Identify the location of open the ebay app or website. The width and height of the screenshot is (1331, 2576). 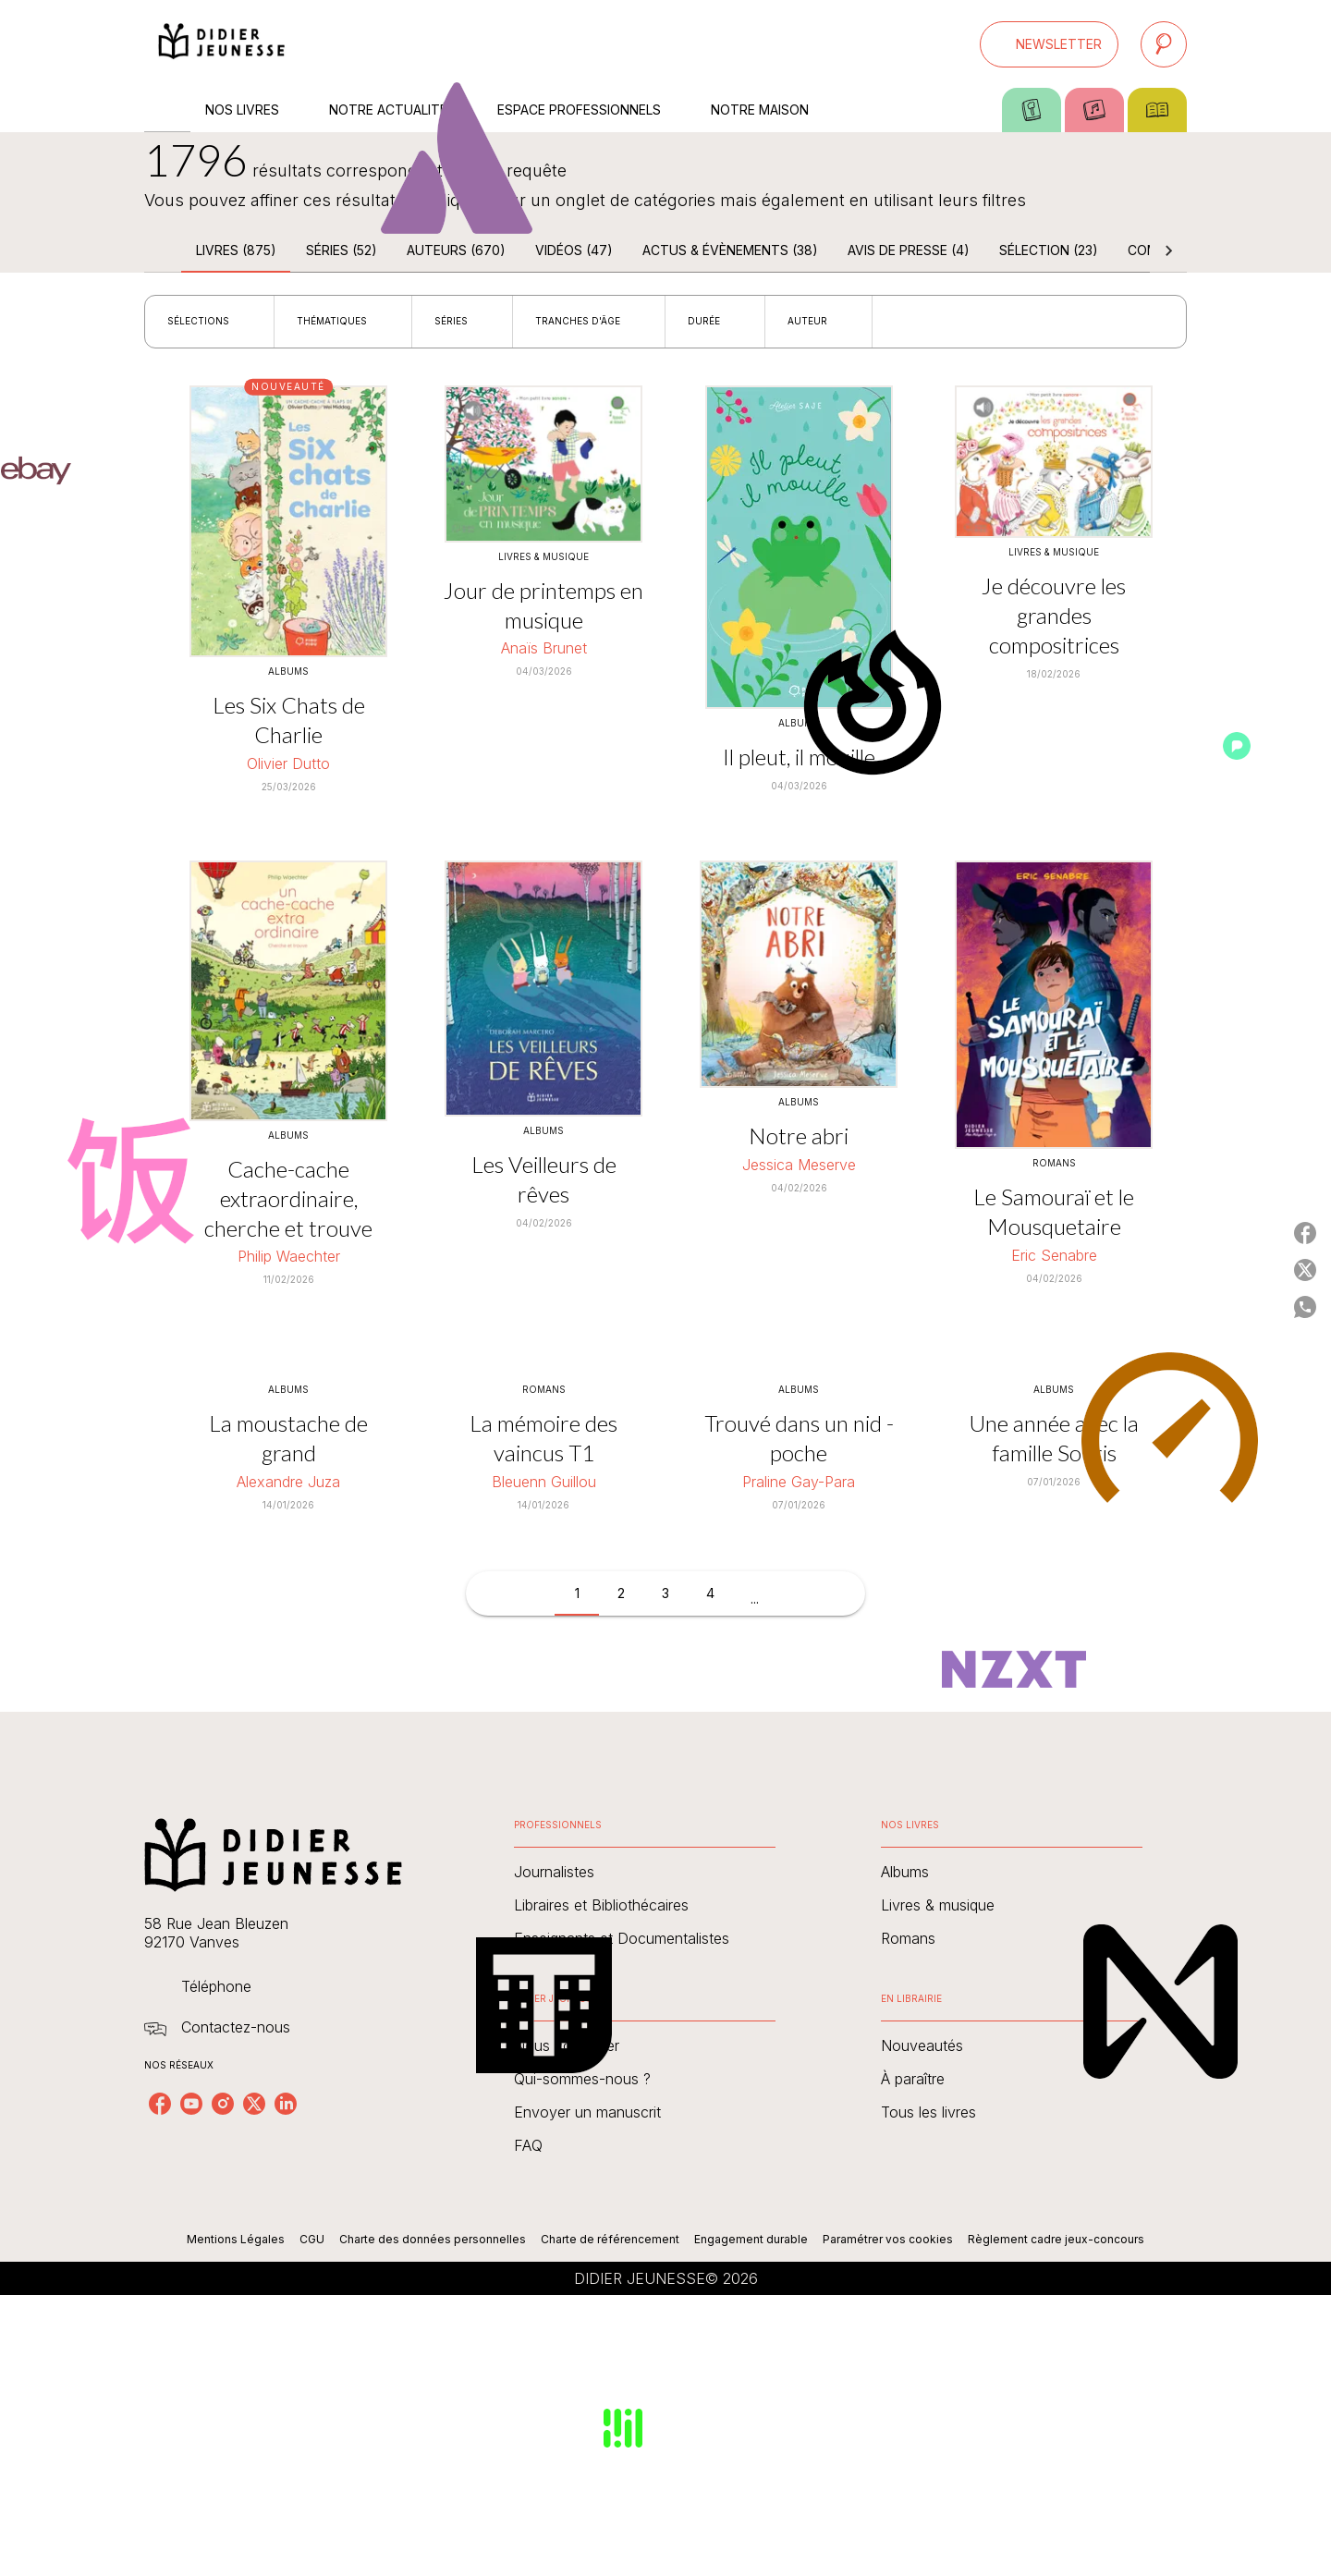
(36, 470).